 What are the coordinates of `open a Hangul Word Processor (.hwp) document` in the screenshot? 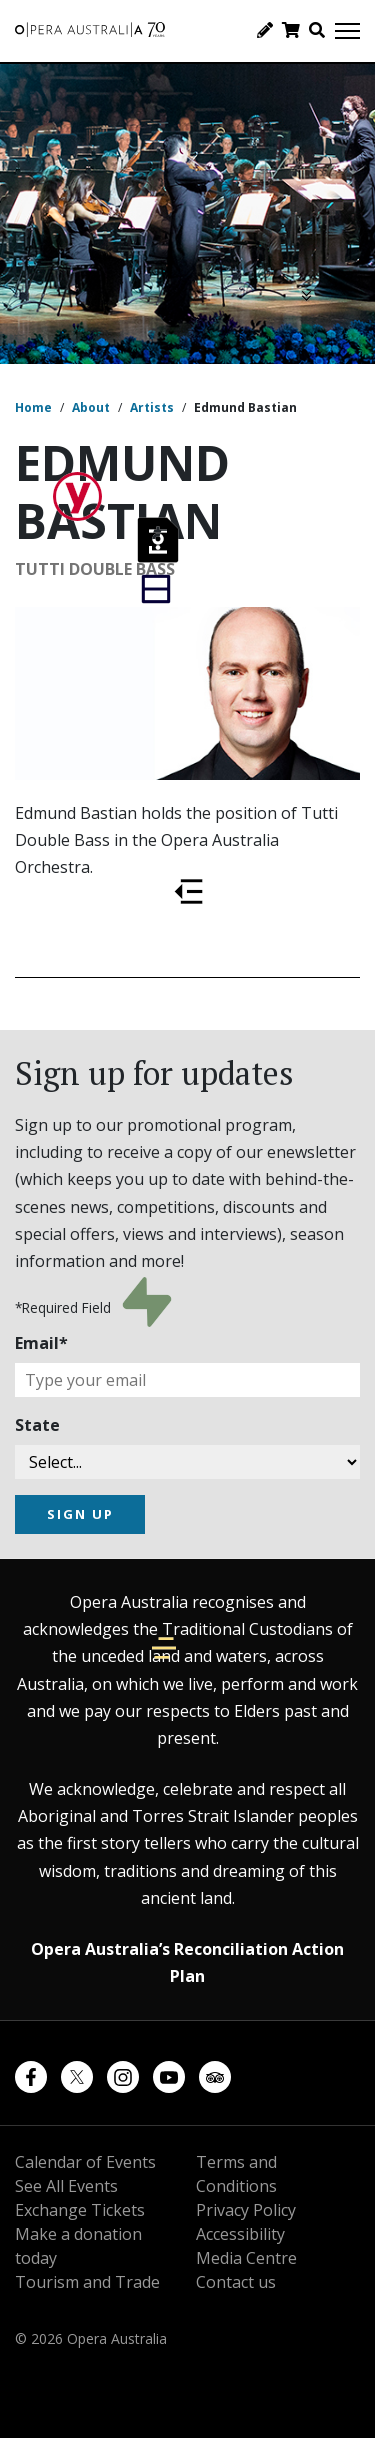 It's located at (158, 540).